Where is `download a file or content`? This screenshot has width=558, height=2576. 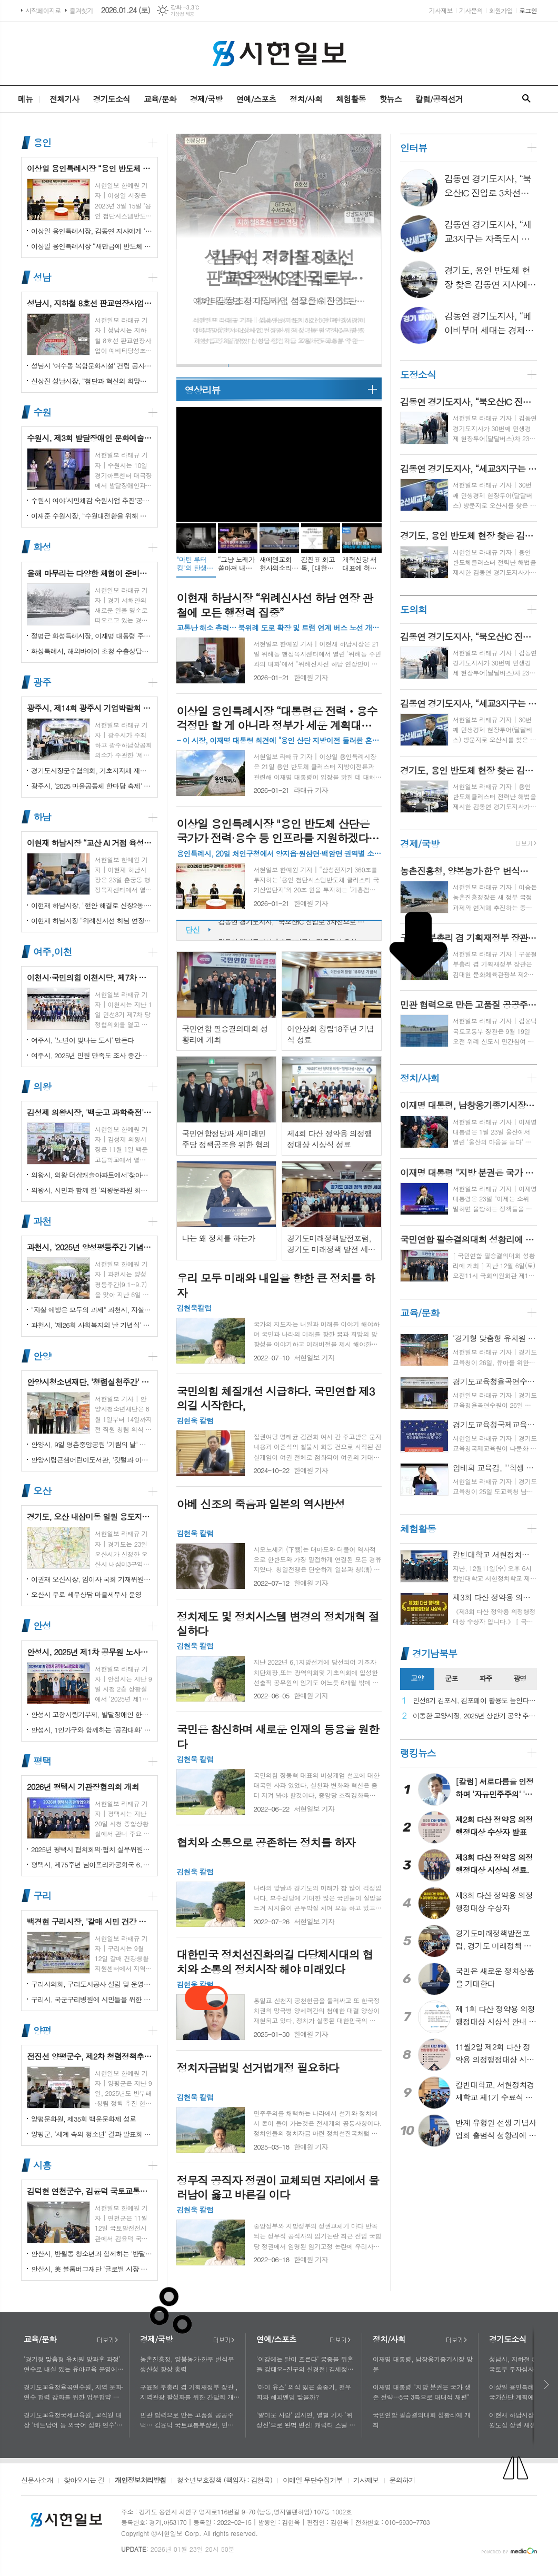
download a file or content is located at coordinates (418, 945).